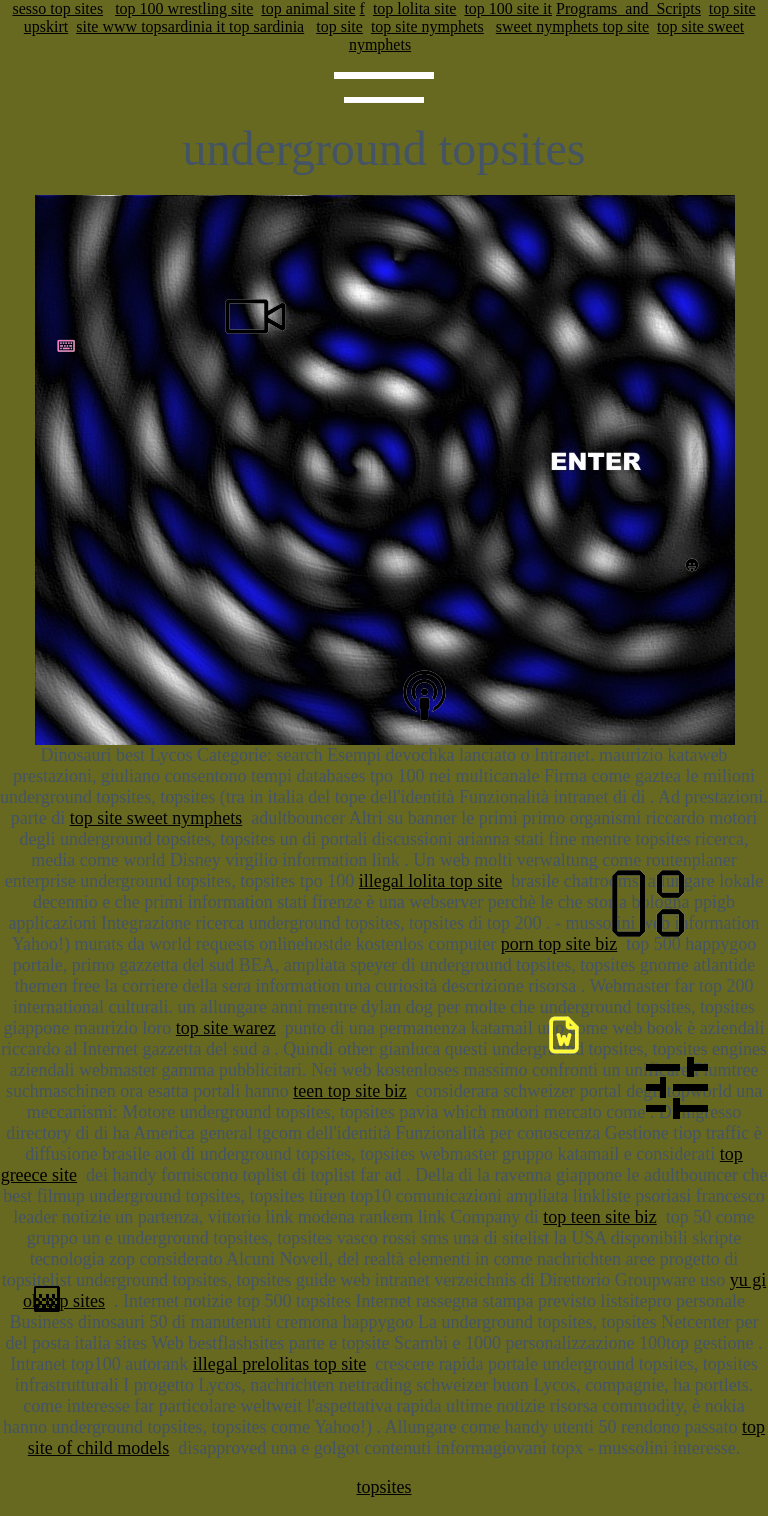 The height and width of the screenshot is (1516, 768). What do you see at coordinates (564, 1035) in the screenshot?
I see `open a Microsoft Word document` at bounding box center [564, 1035].